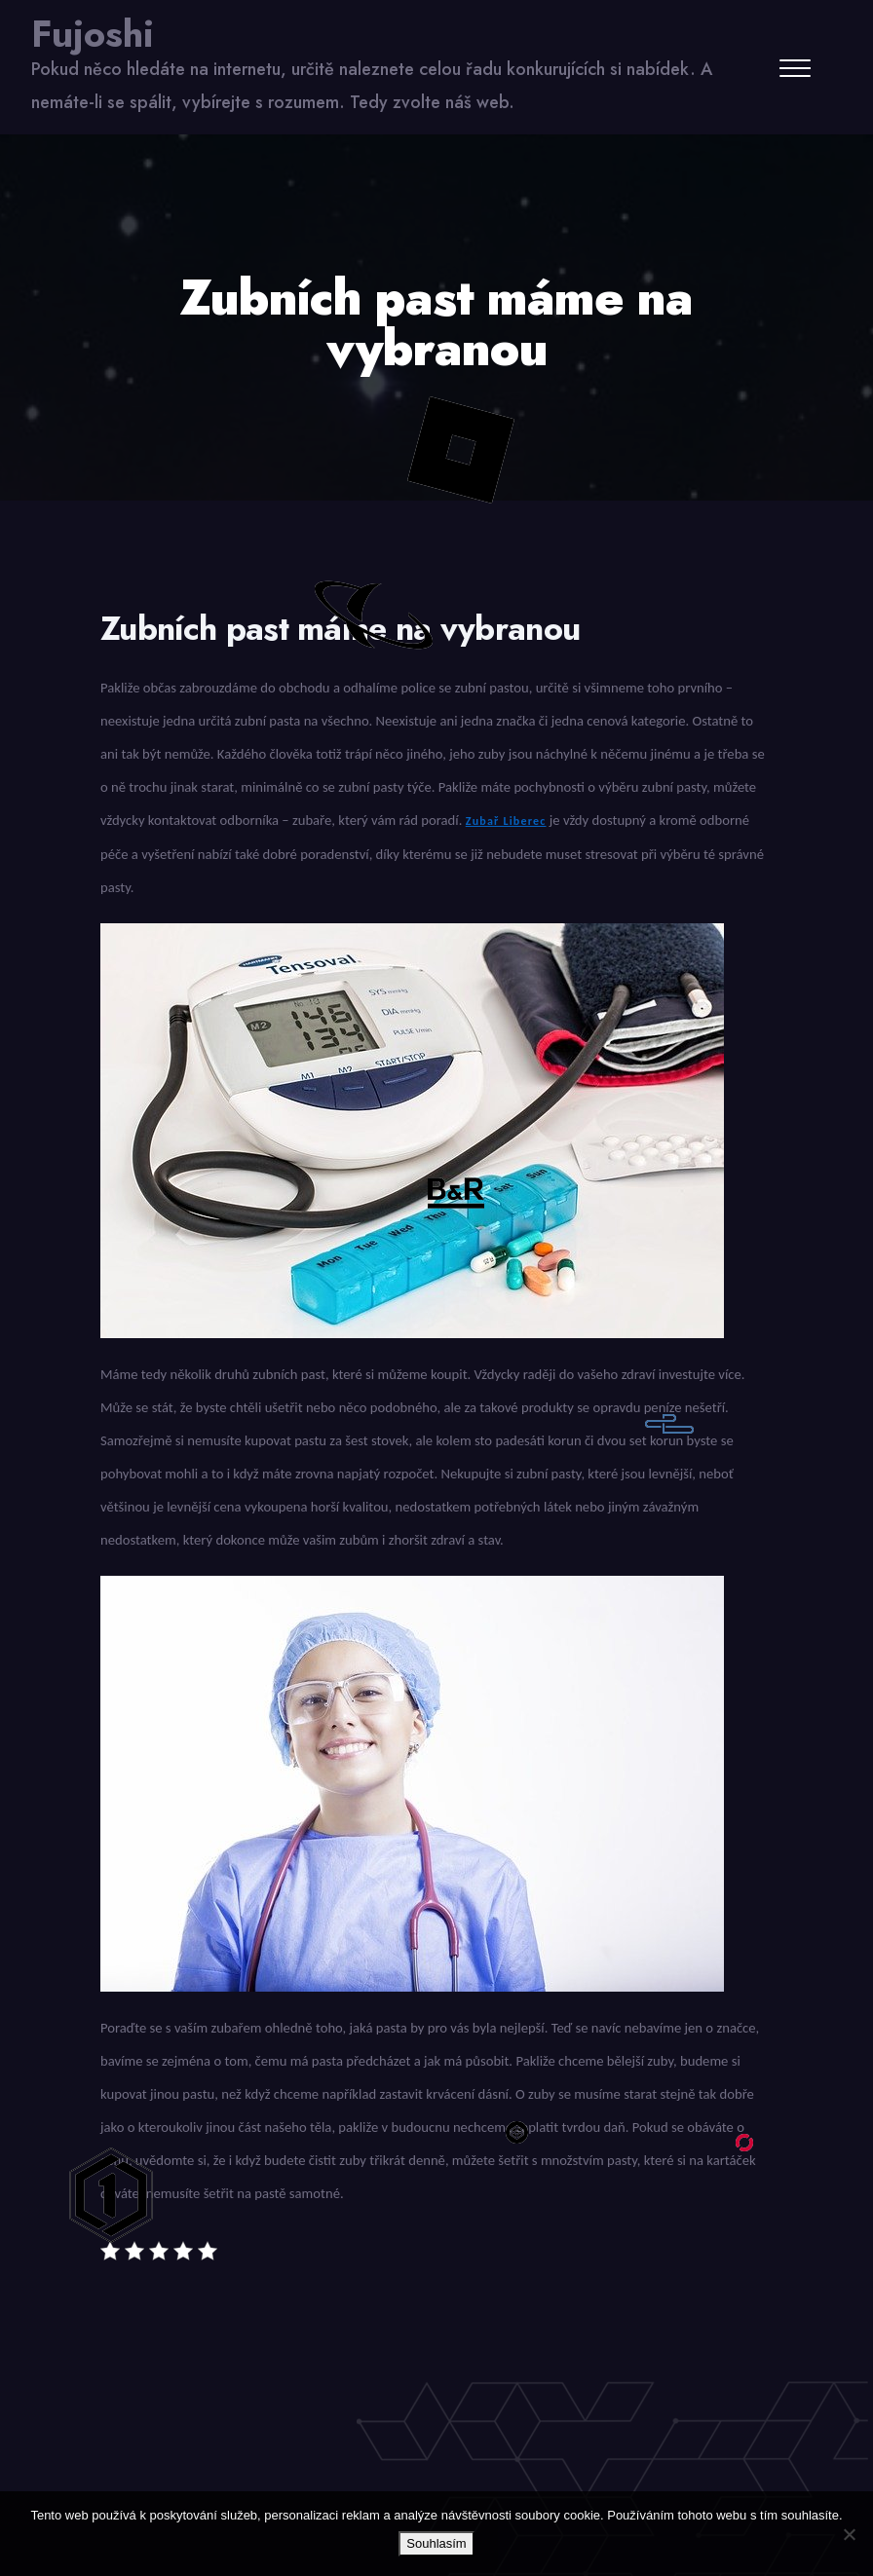 The image size is (873, 2576). I want to click on open 1Panel server management dashboard, so click(111, 2195).